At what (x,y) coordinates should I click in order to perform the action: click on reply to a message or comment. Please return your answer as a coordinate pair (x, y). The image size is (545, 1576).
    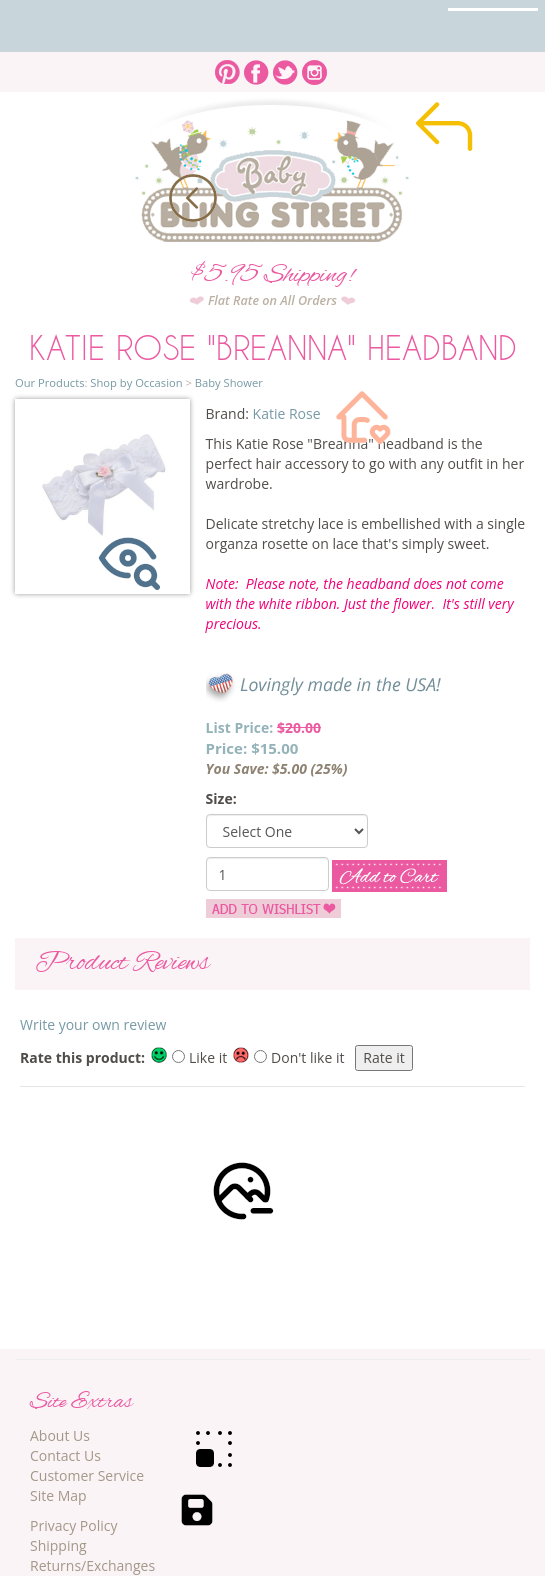
    Looking at the image, I should click on (443, 127).